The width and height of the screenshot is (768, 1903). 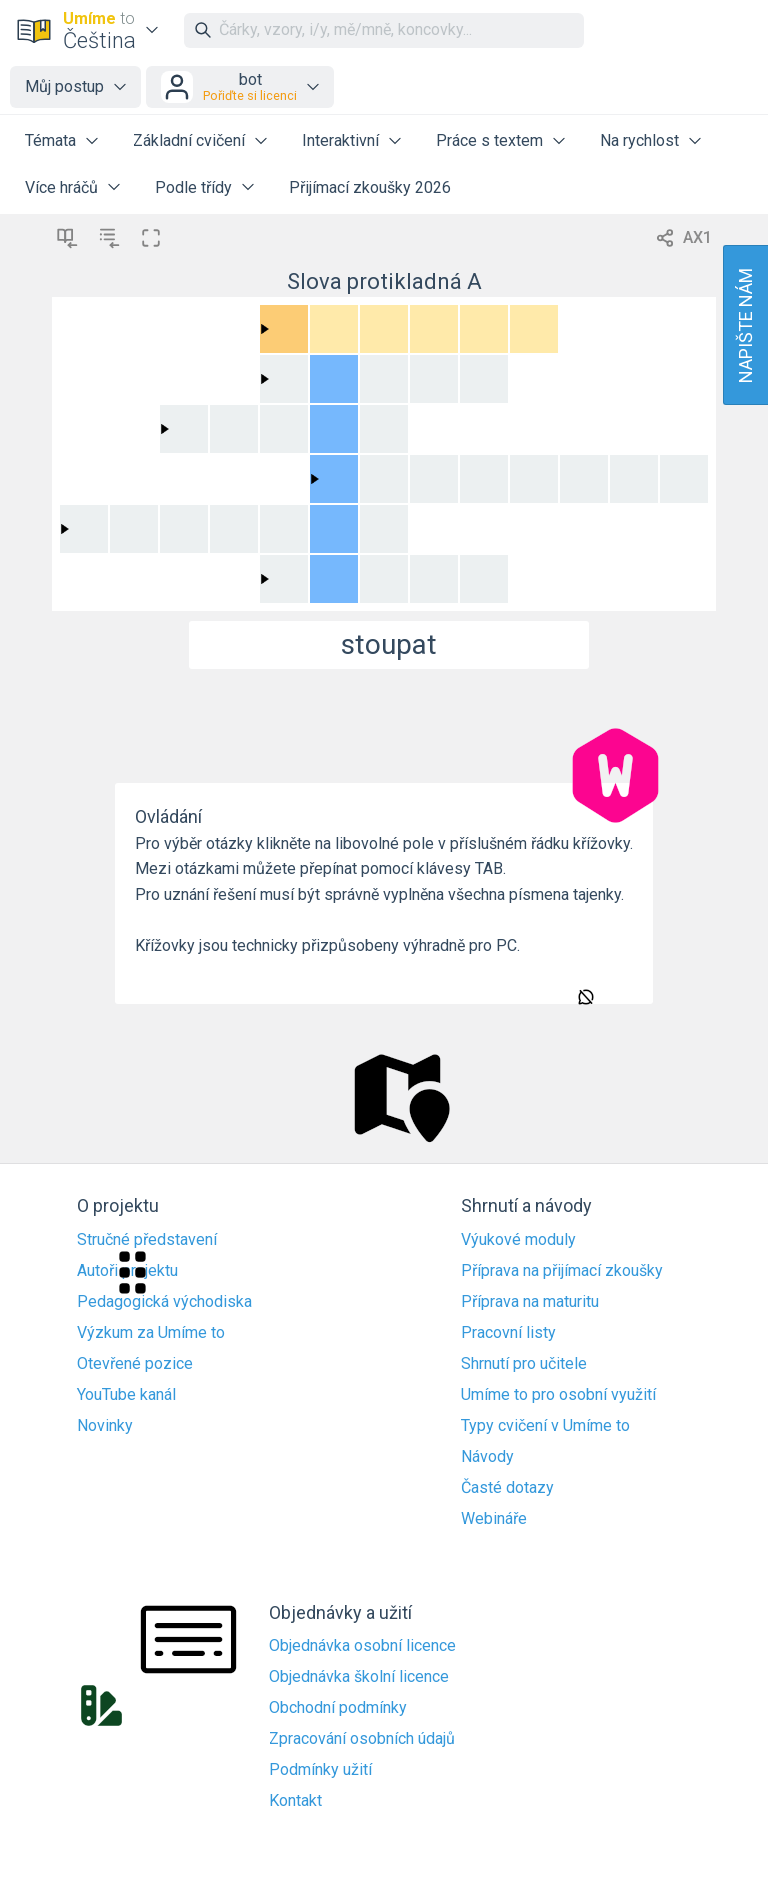 What do you see at coordinates (132, 1272) in the screenshot?
I see `toggle grid view layout` at bounding box center [132, 1272].